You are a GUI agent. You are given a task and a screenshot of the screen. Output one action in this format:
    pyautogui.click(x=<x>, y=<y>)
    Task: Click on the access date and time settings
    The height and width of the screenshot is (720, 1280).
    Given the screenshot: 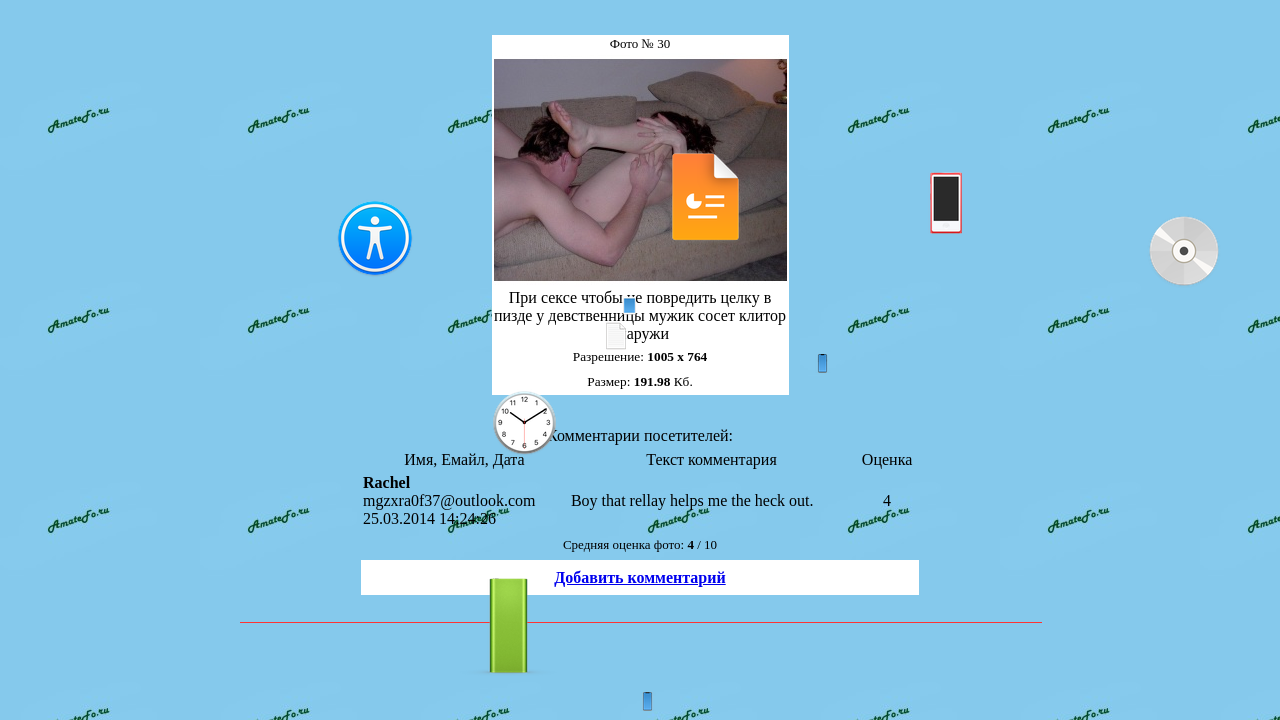 What is the action you would take?
    pyautogui.click(x=524, y=422)
    